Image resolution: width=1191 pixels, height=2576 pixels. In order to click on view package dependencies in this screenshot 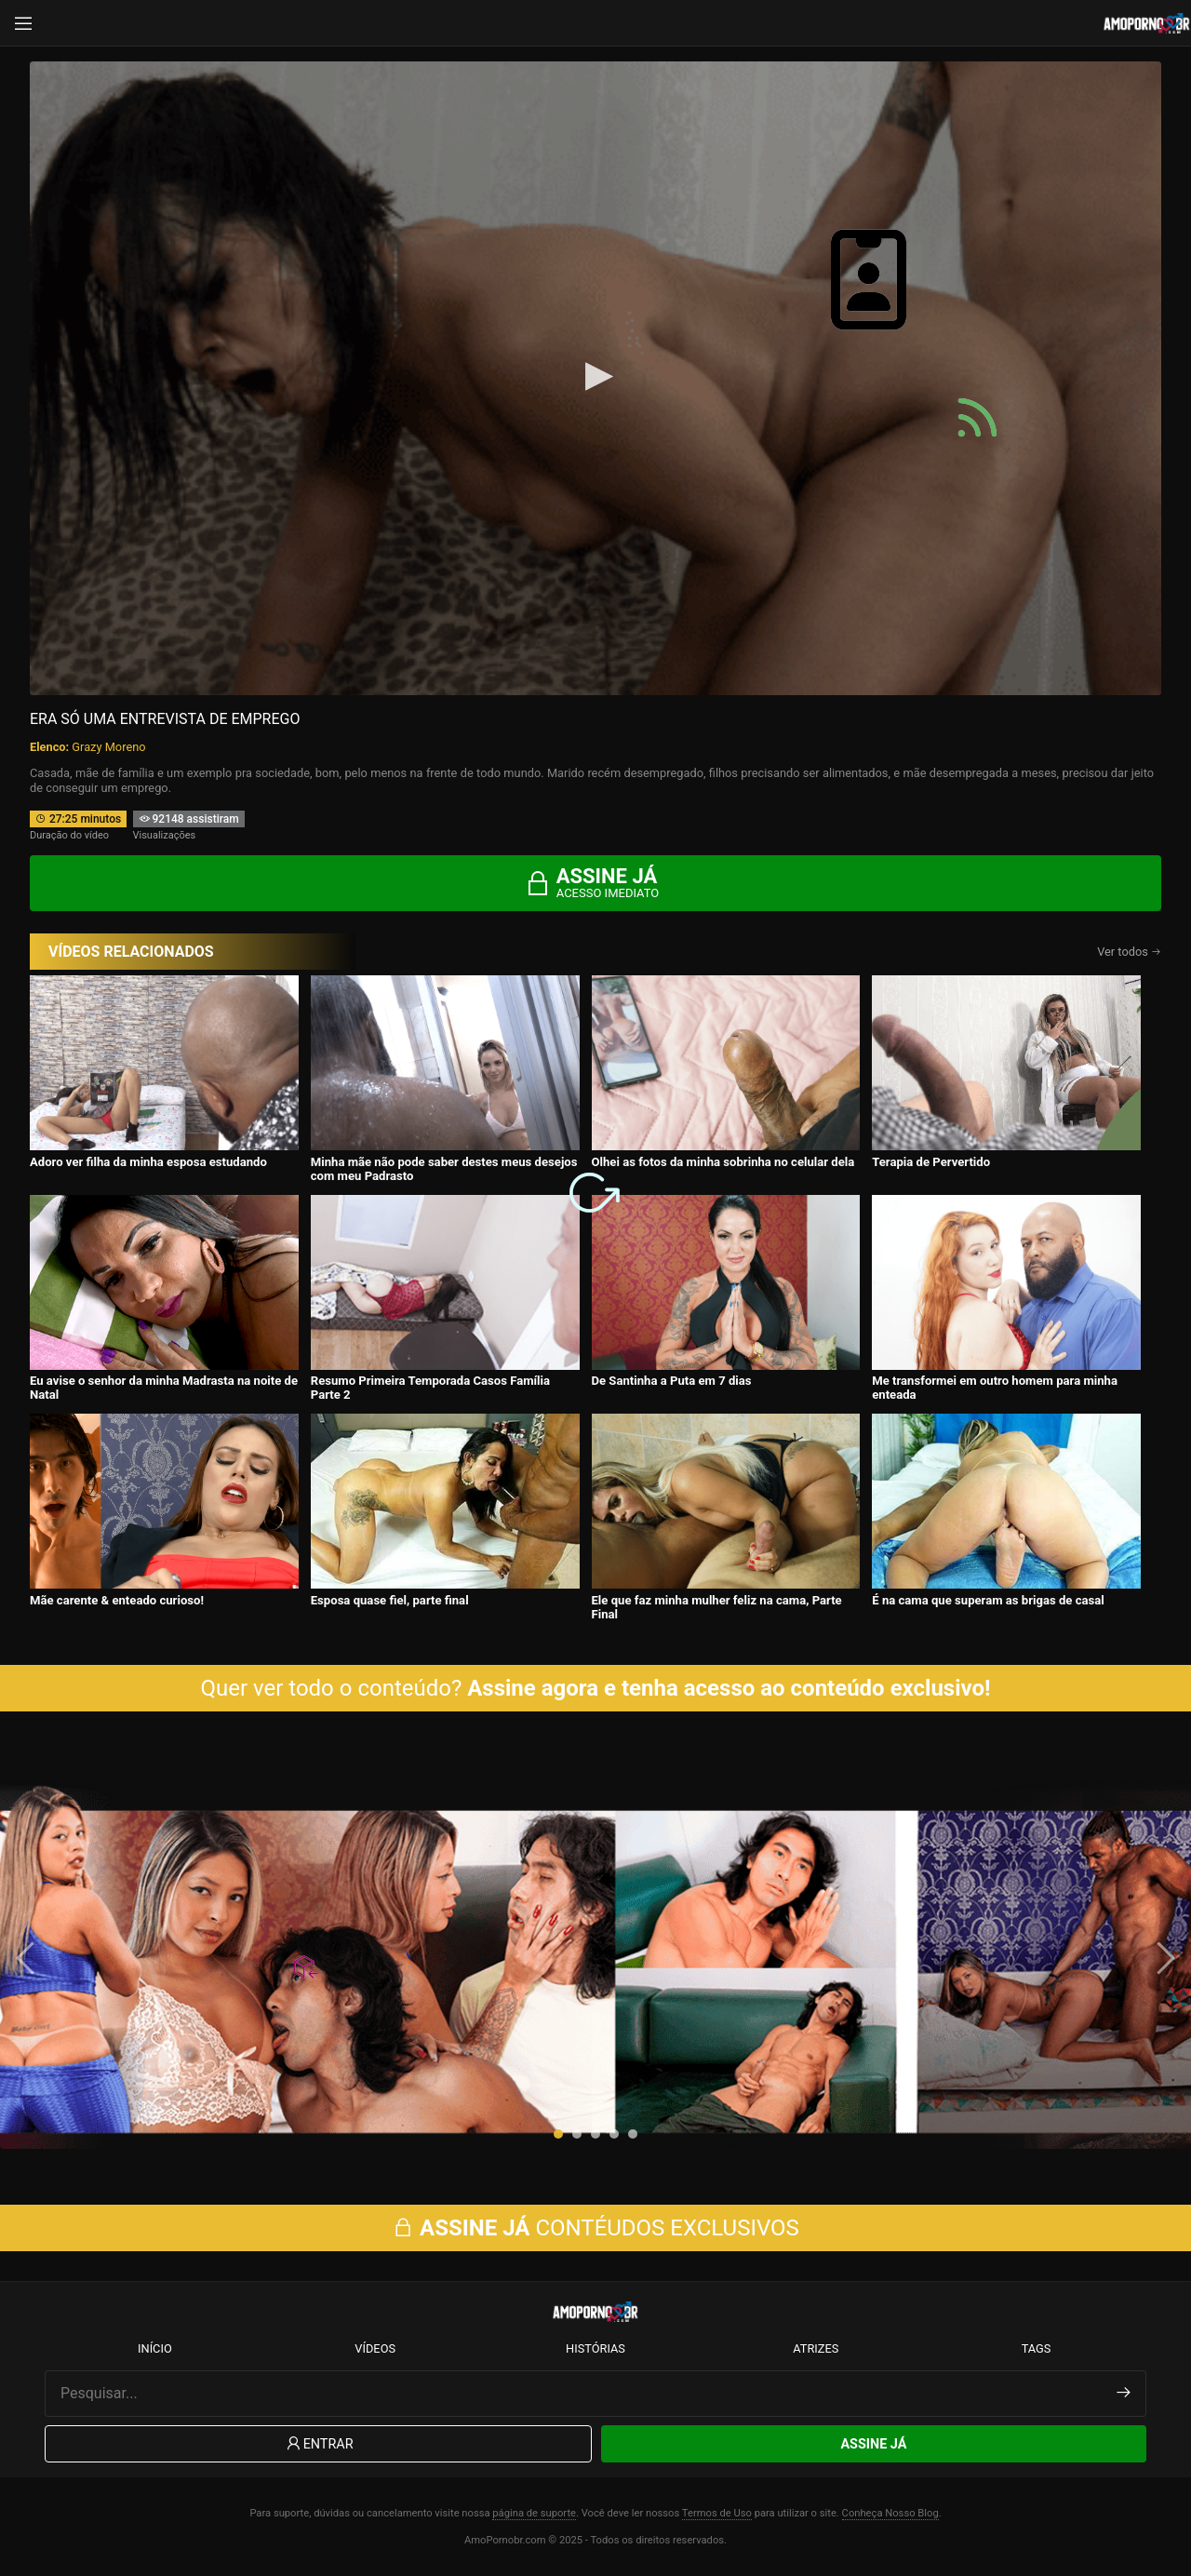, I will do `click(306, 1967)`.